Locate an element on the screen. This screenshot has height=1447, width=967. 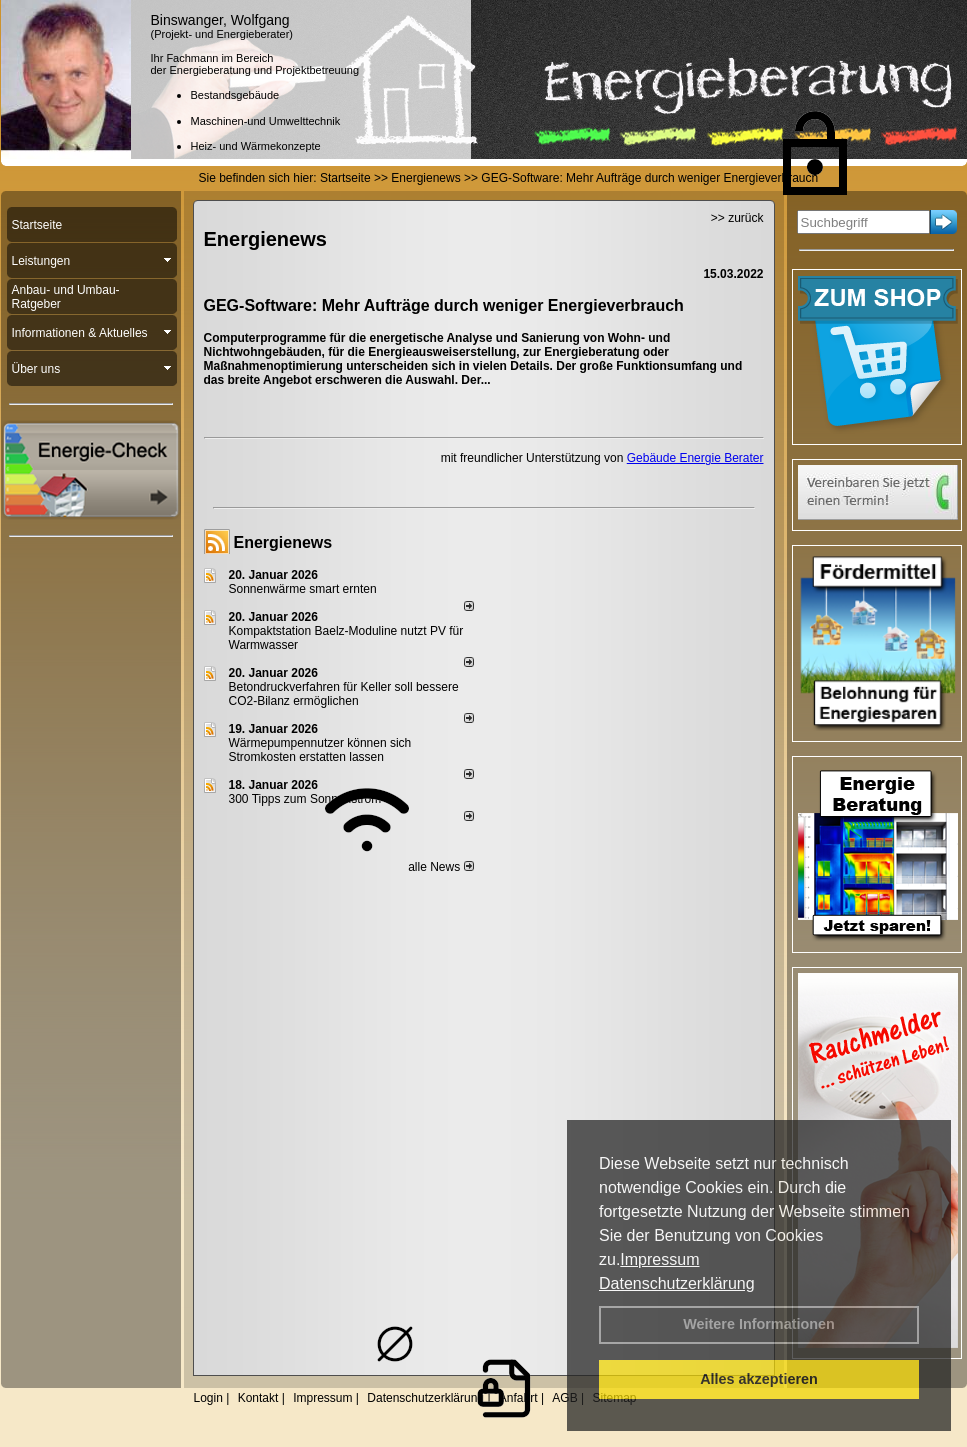
indicates strong wifi signal strength is located at coordinates (367, 804).